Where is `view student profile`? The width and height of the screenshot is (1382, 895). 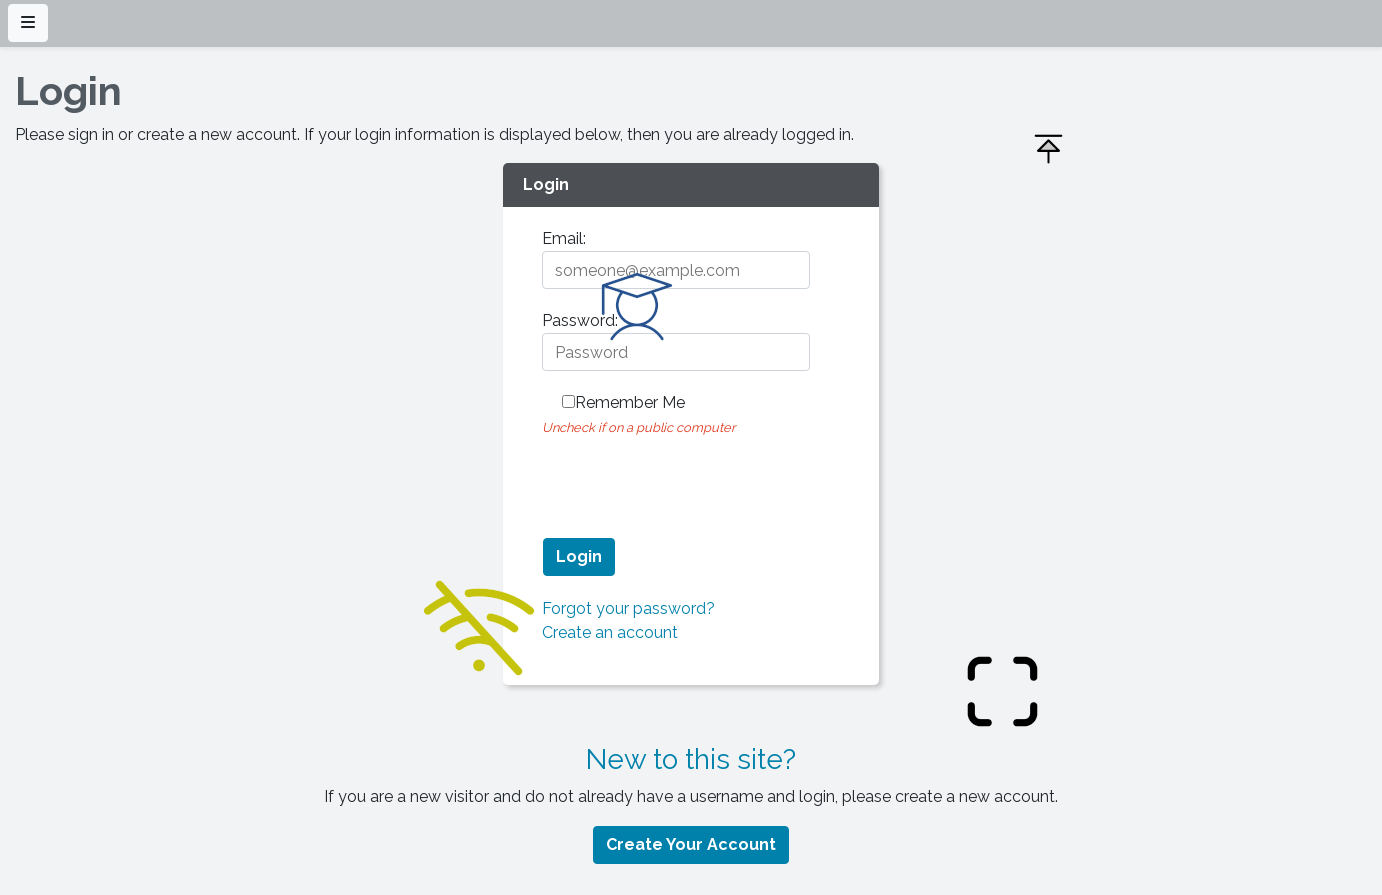 view student profile is located at coordinates (637, 308).